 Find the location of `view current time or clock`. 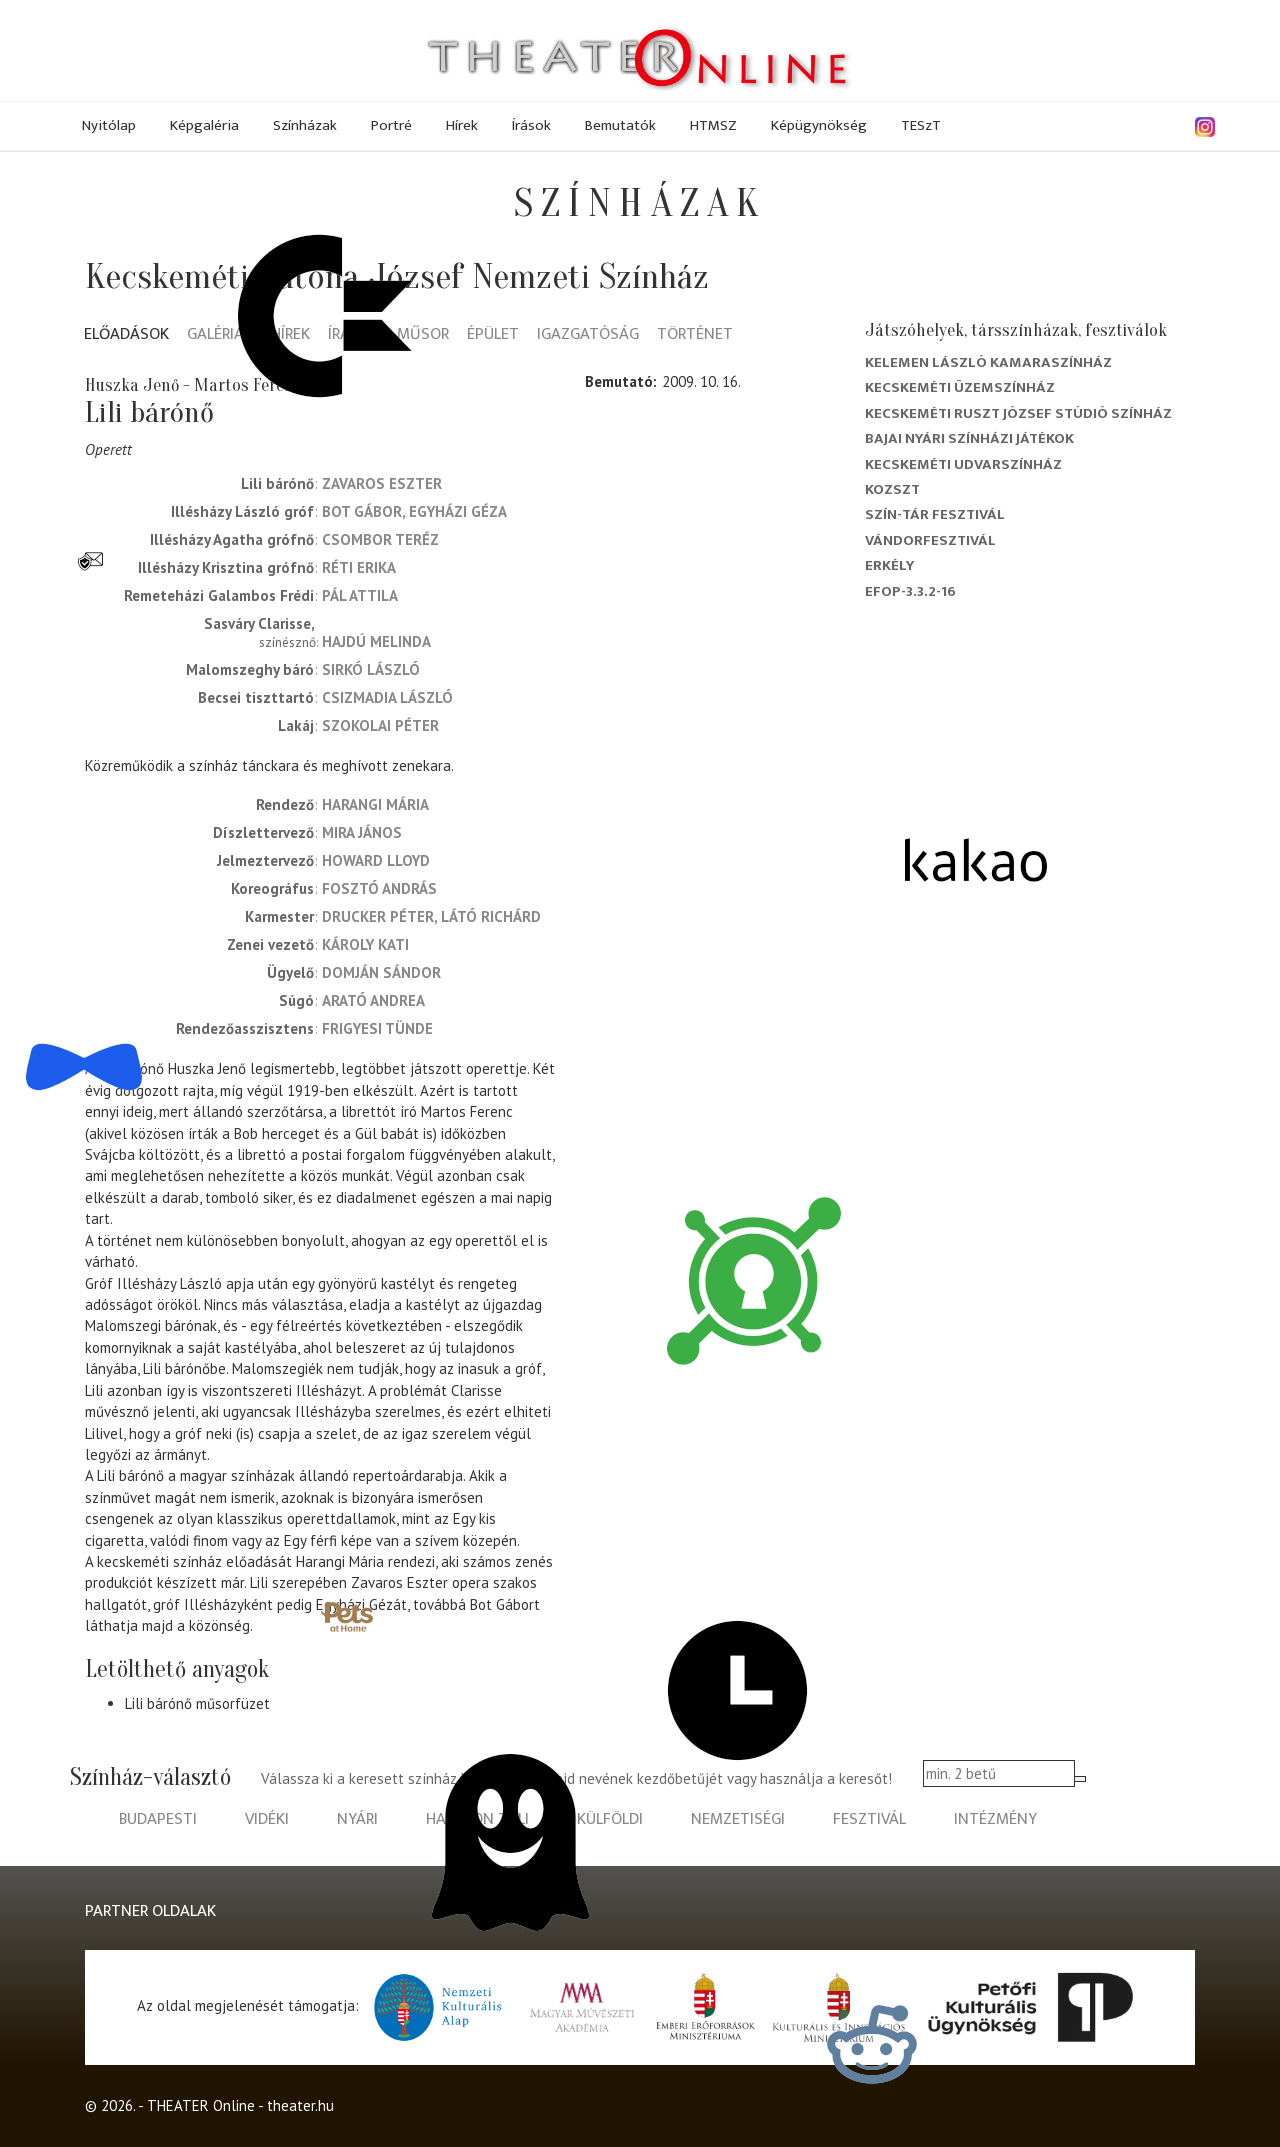

view current time or clock is located at coordinates (737, 1690).